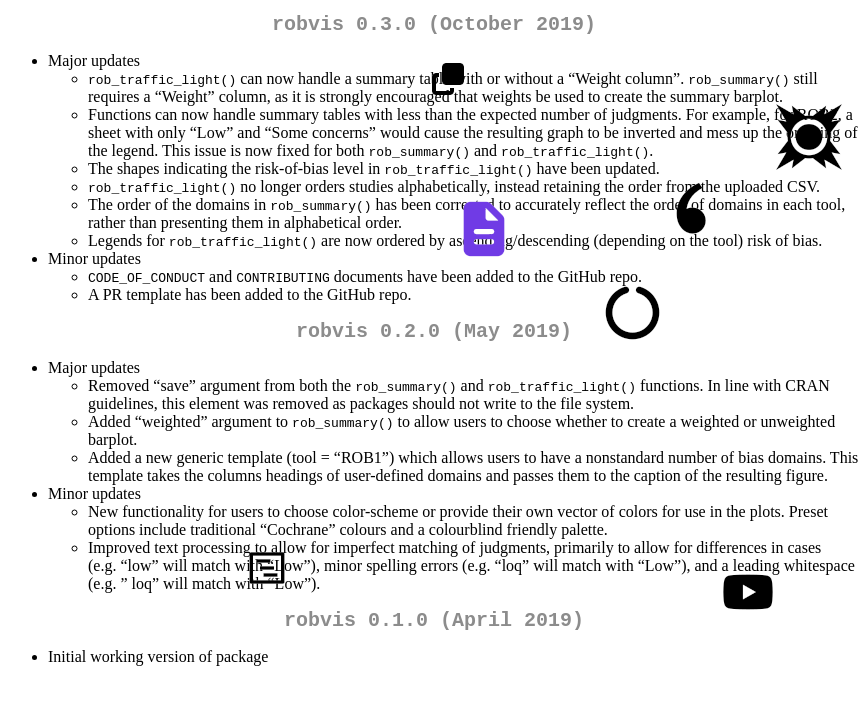 This screenshot has width=868, height=720. I want to click on switch to timeline view, so click(267, 568).